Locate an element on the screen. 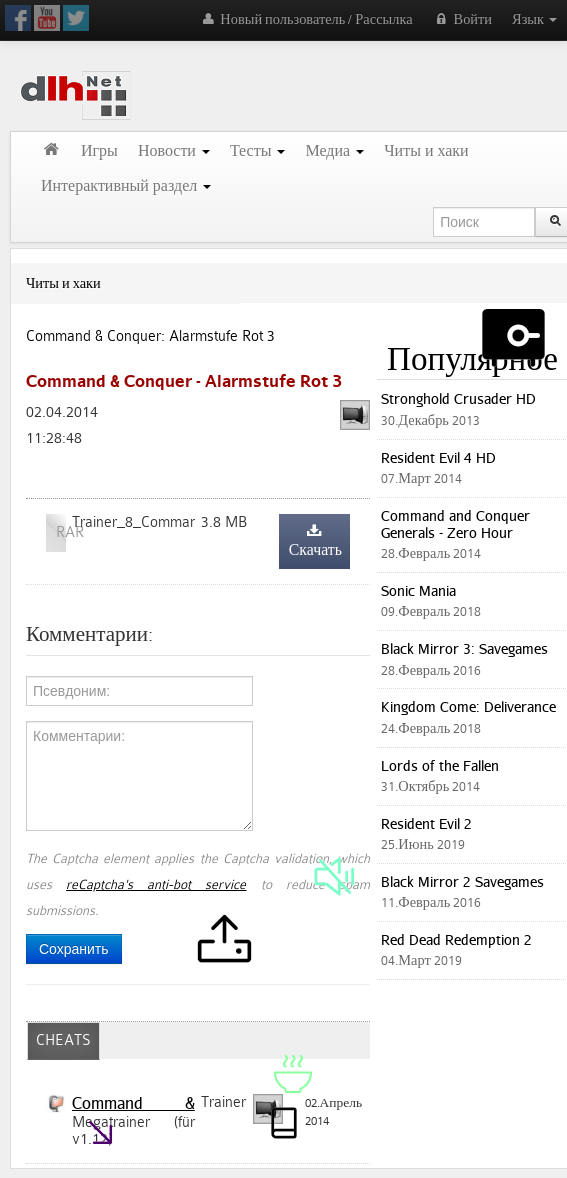  open library or reading list is located at coordinates (284, 1123).